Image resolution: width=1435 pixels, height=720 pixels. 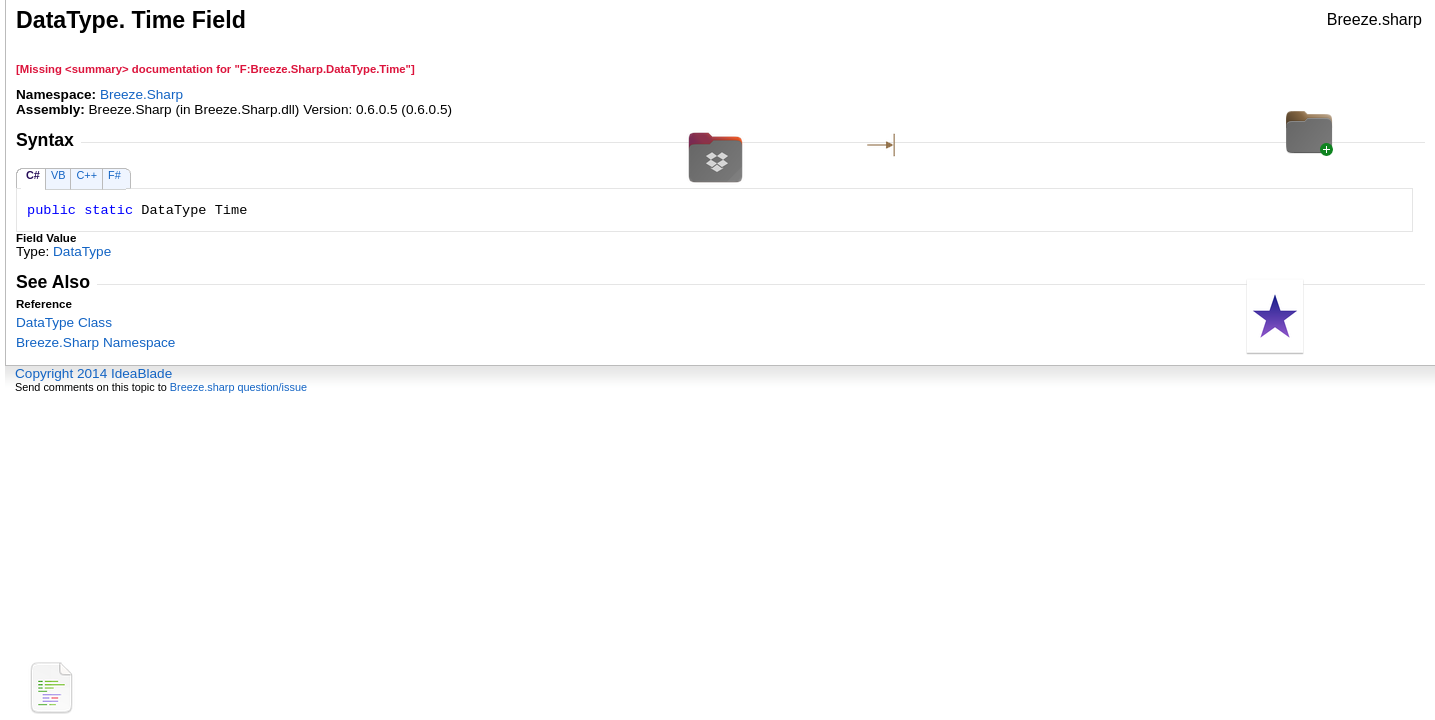 What do you see at coordinates (1275, 316) in the screenshot?
I see `mark a media clip as a favorite` at bounding box center [1275, 316].